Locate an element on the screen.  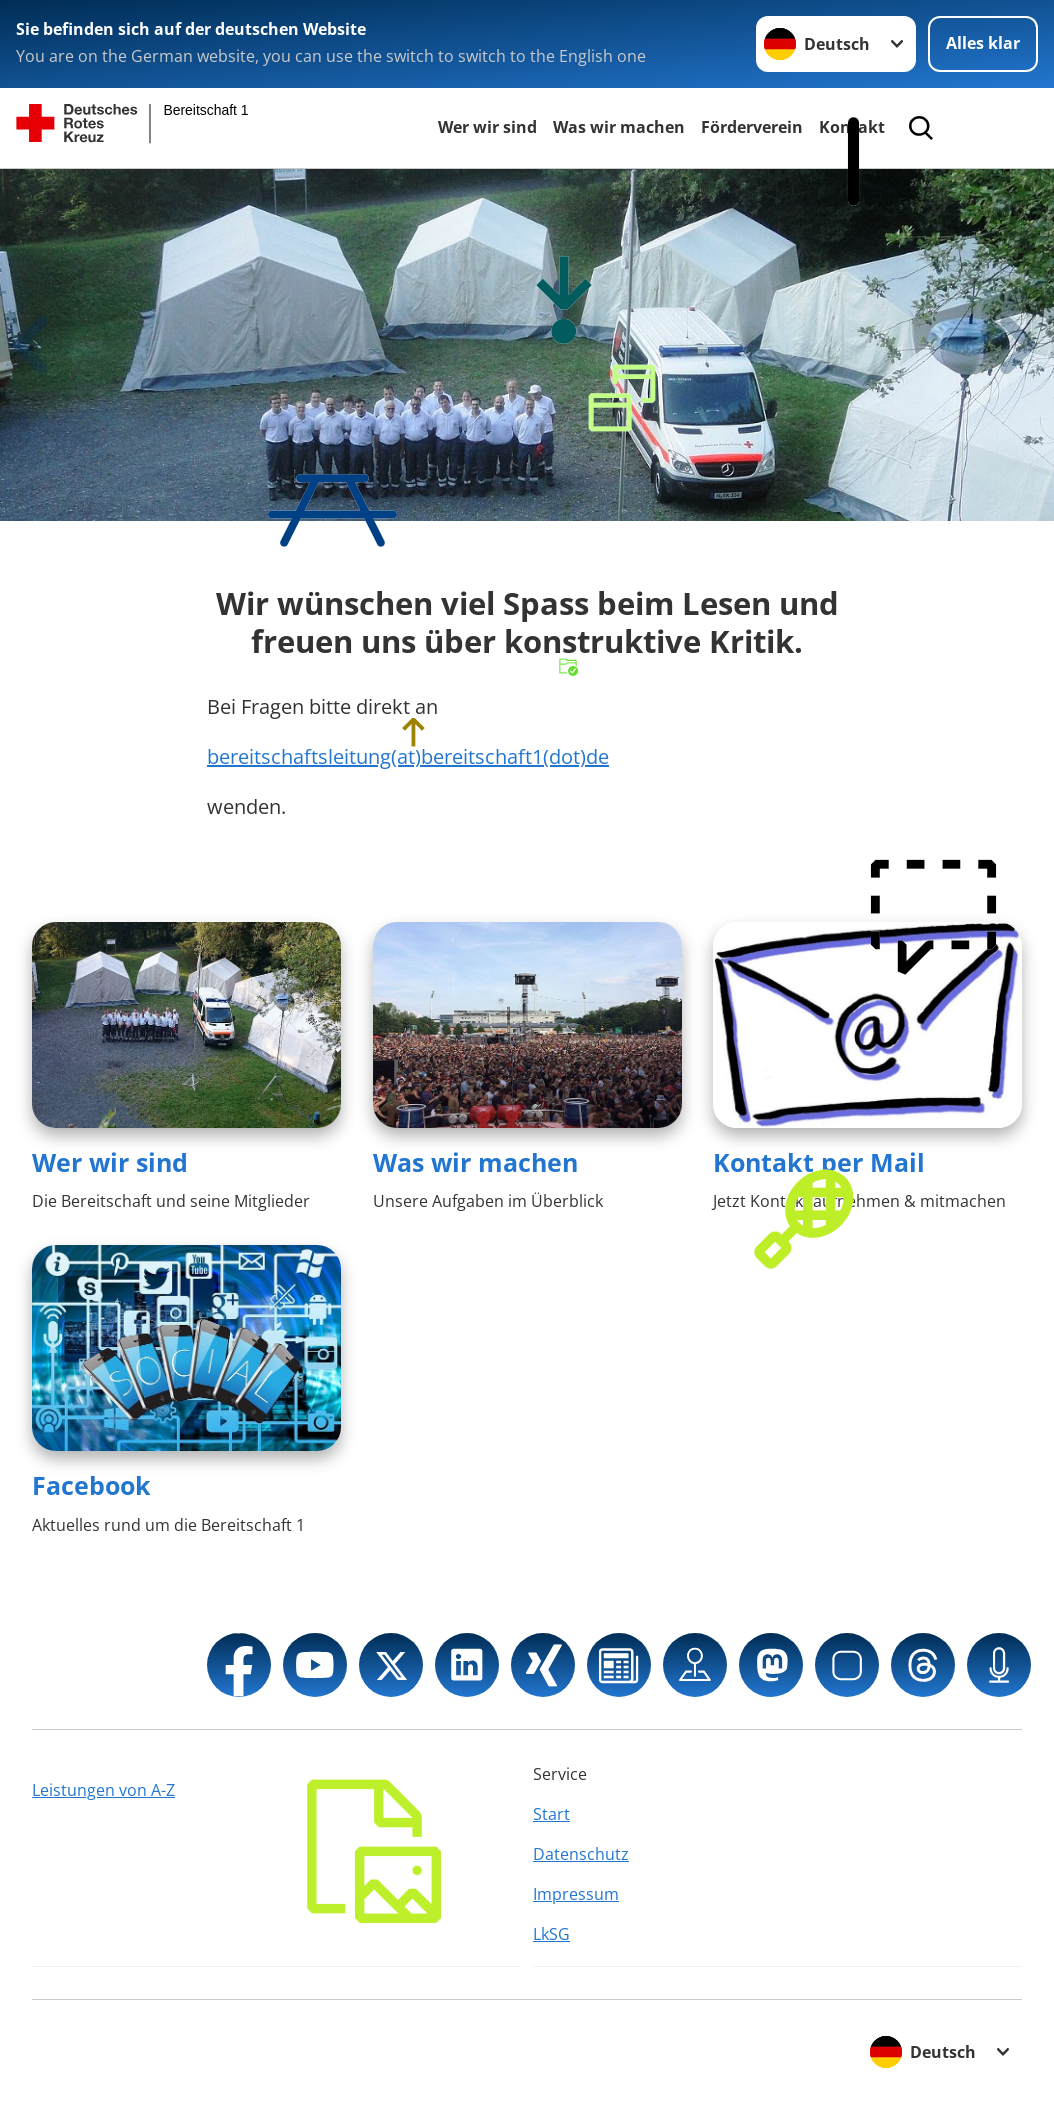
a draft comment or unsaved message is located at coordinates (933, 913).